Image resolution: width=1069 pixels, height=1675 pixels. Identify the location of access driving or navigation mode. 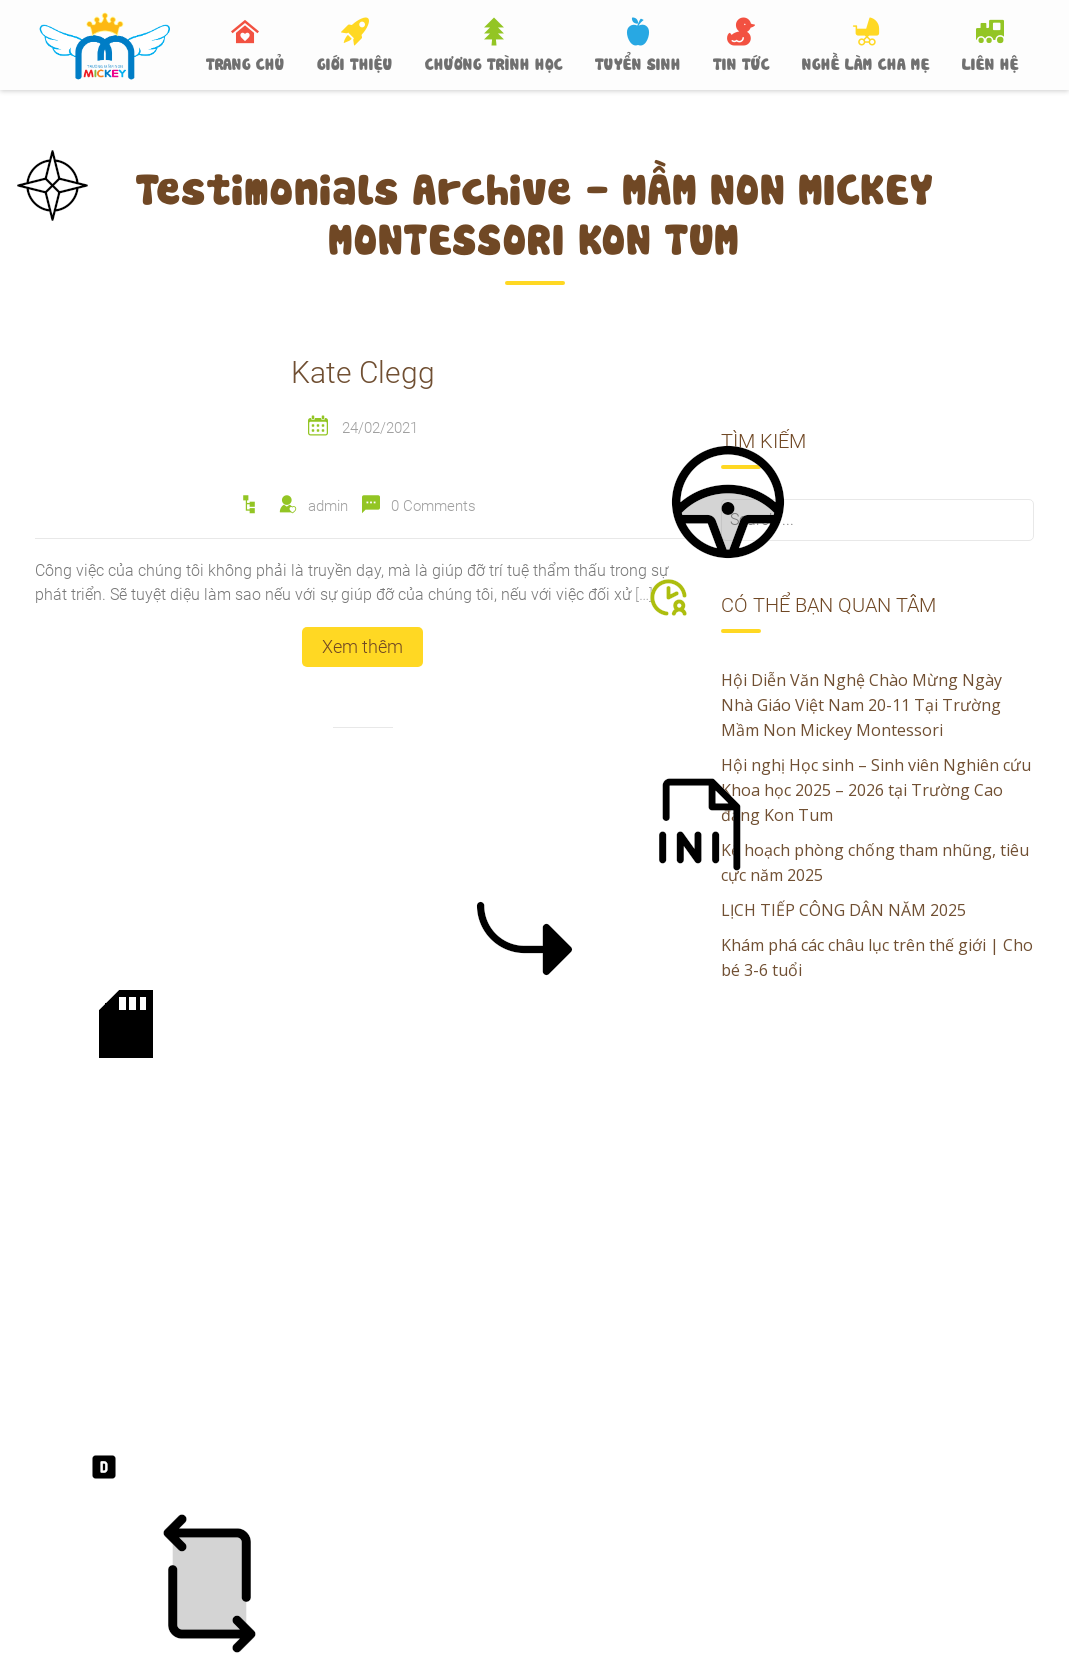
(728, 502).